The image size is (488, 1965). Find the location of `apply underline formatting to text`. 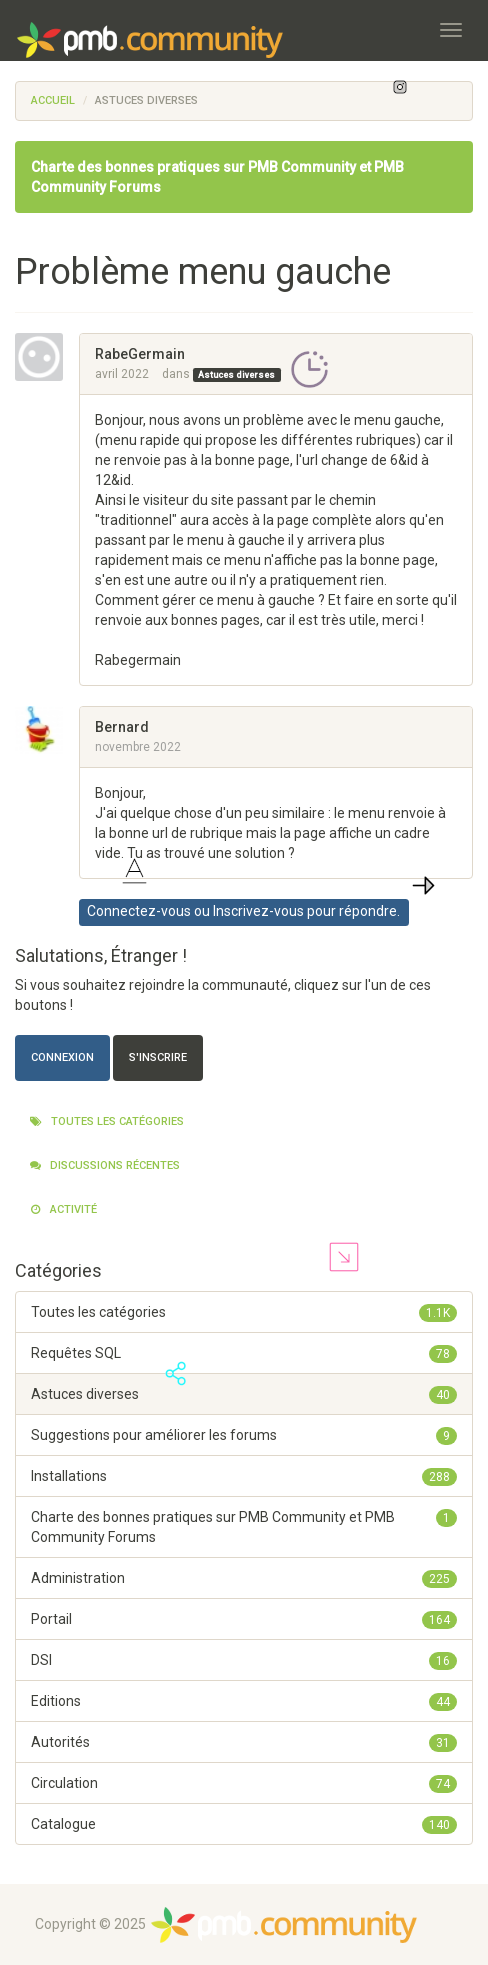

apply underline formatting to text is located at coordinates (134, 871).